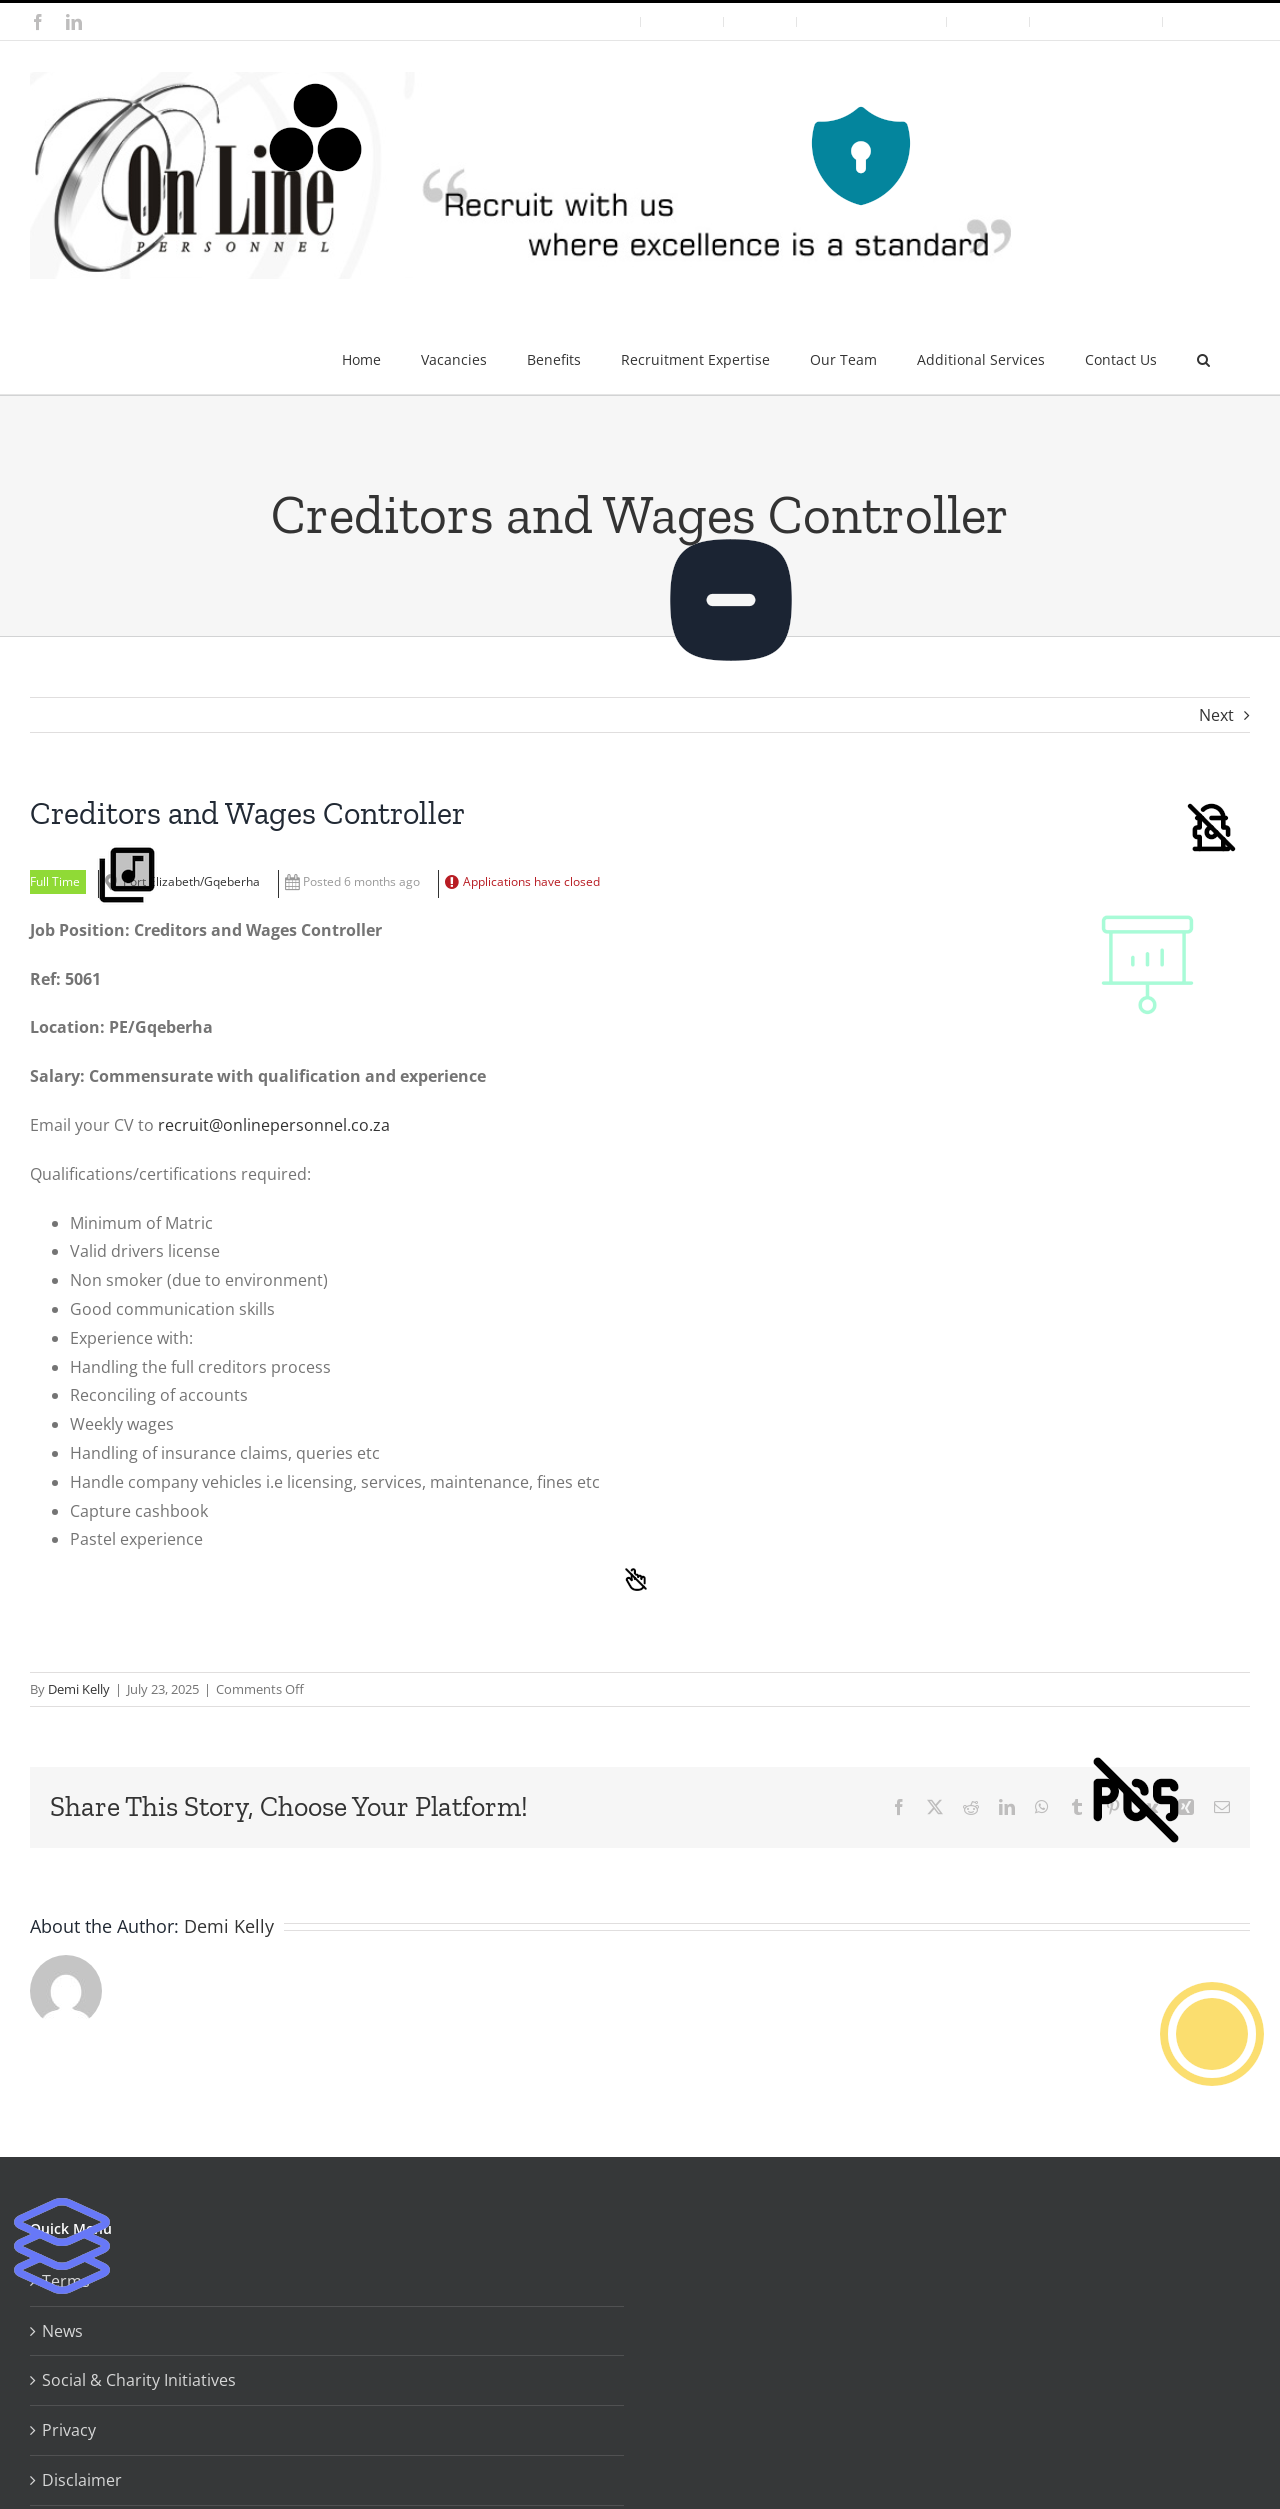  I want to click on access security or privacy settings, so click(861, 156).